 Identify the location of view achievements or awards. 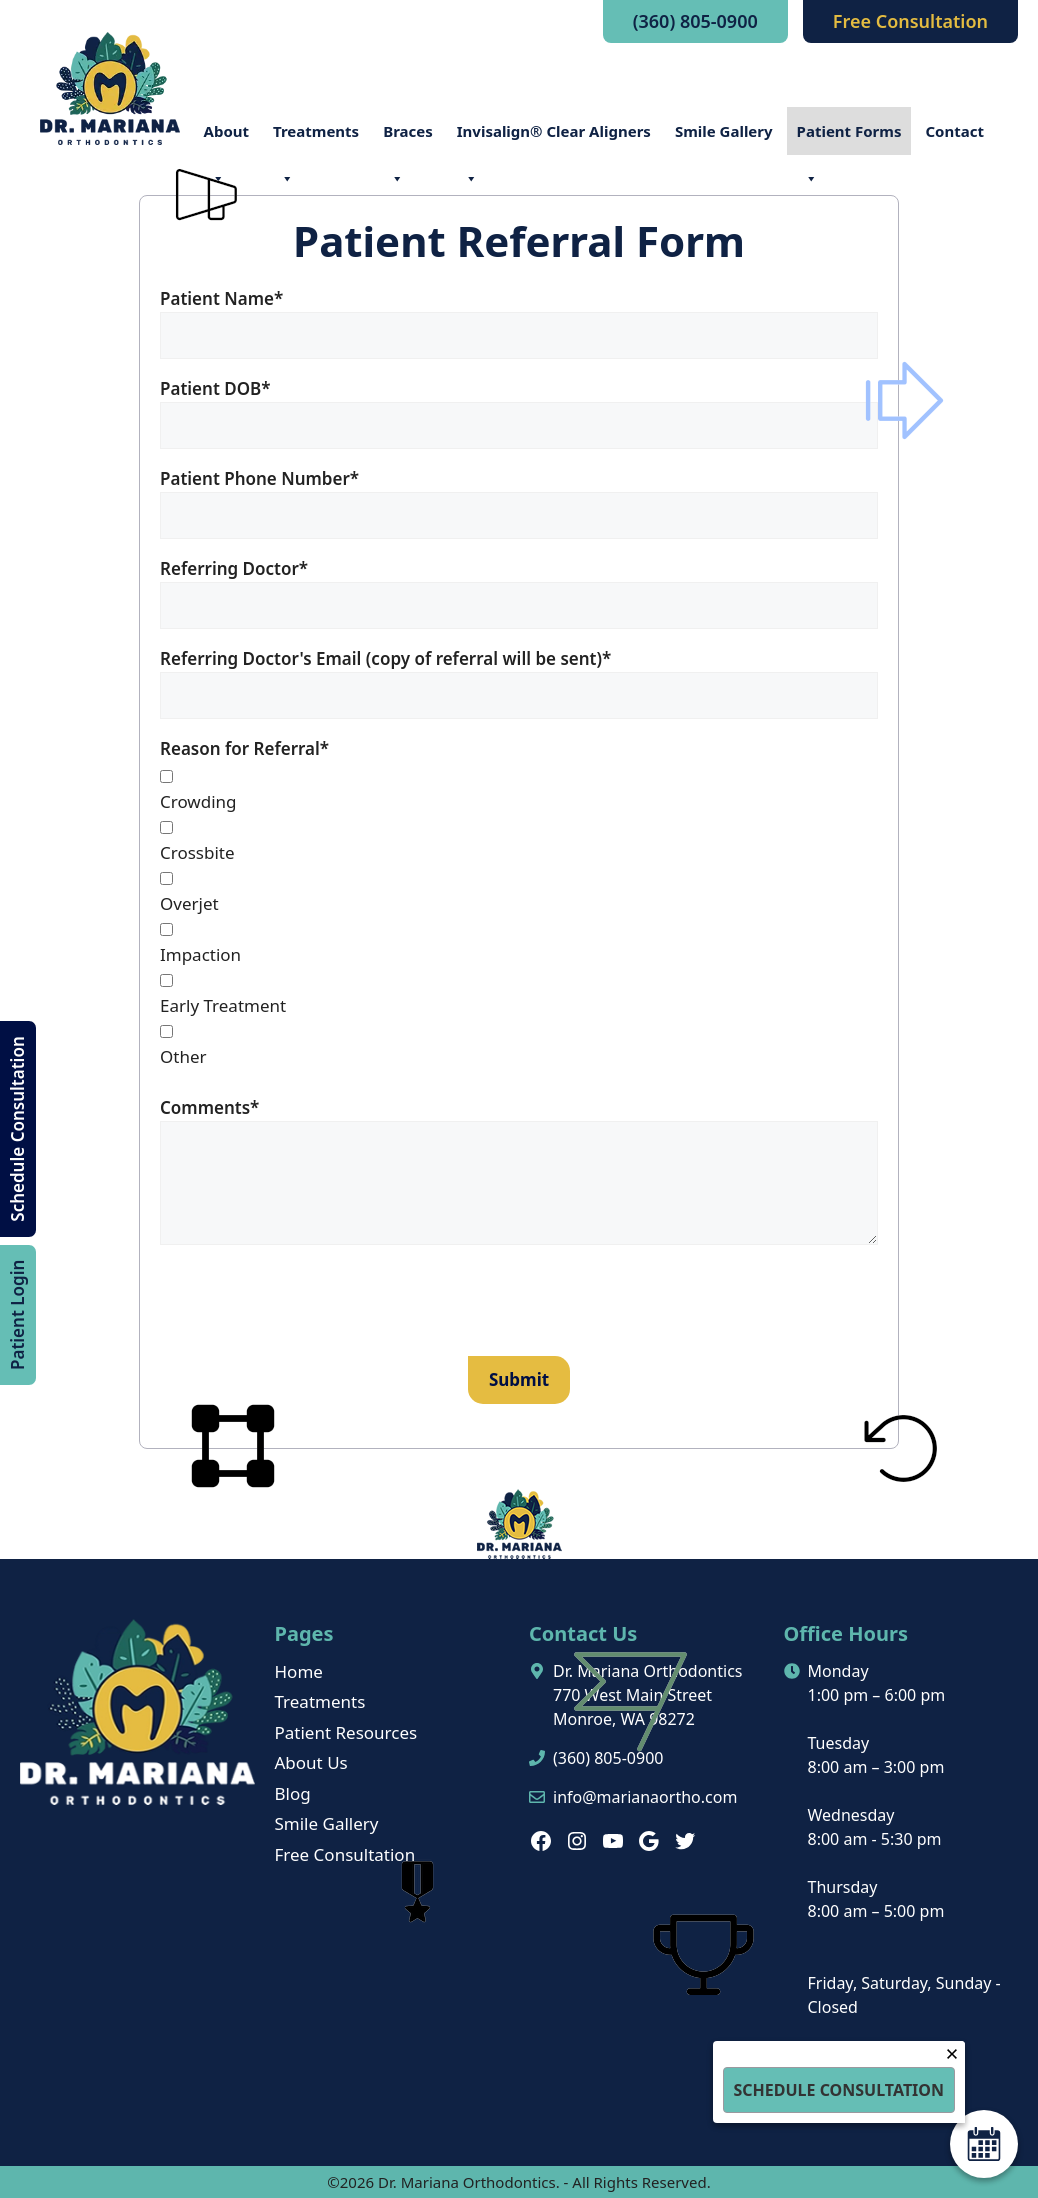
(417, 1892).